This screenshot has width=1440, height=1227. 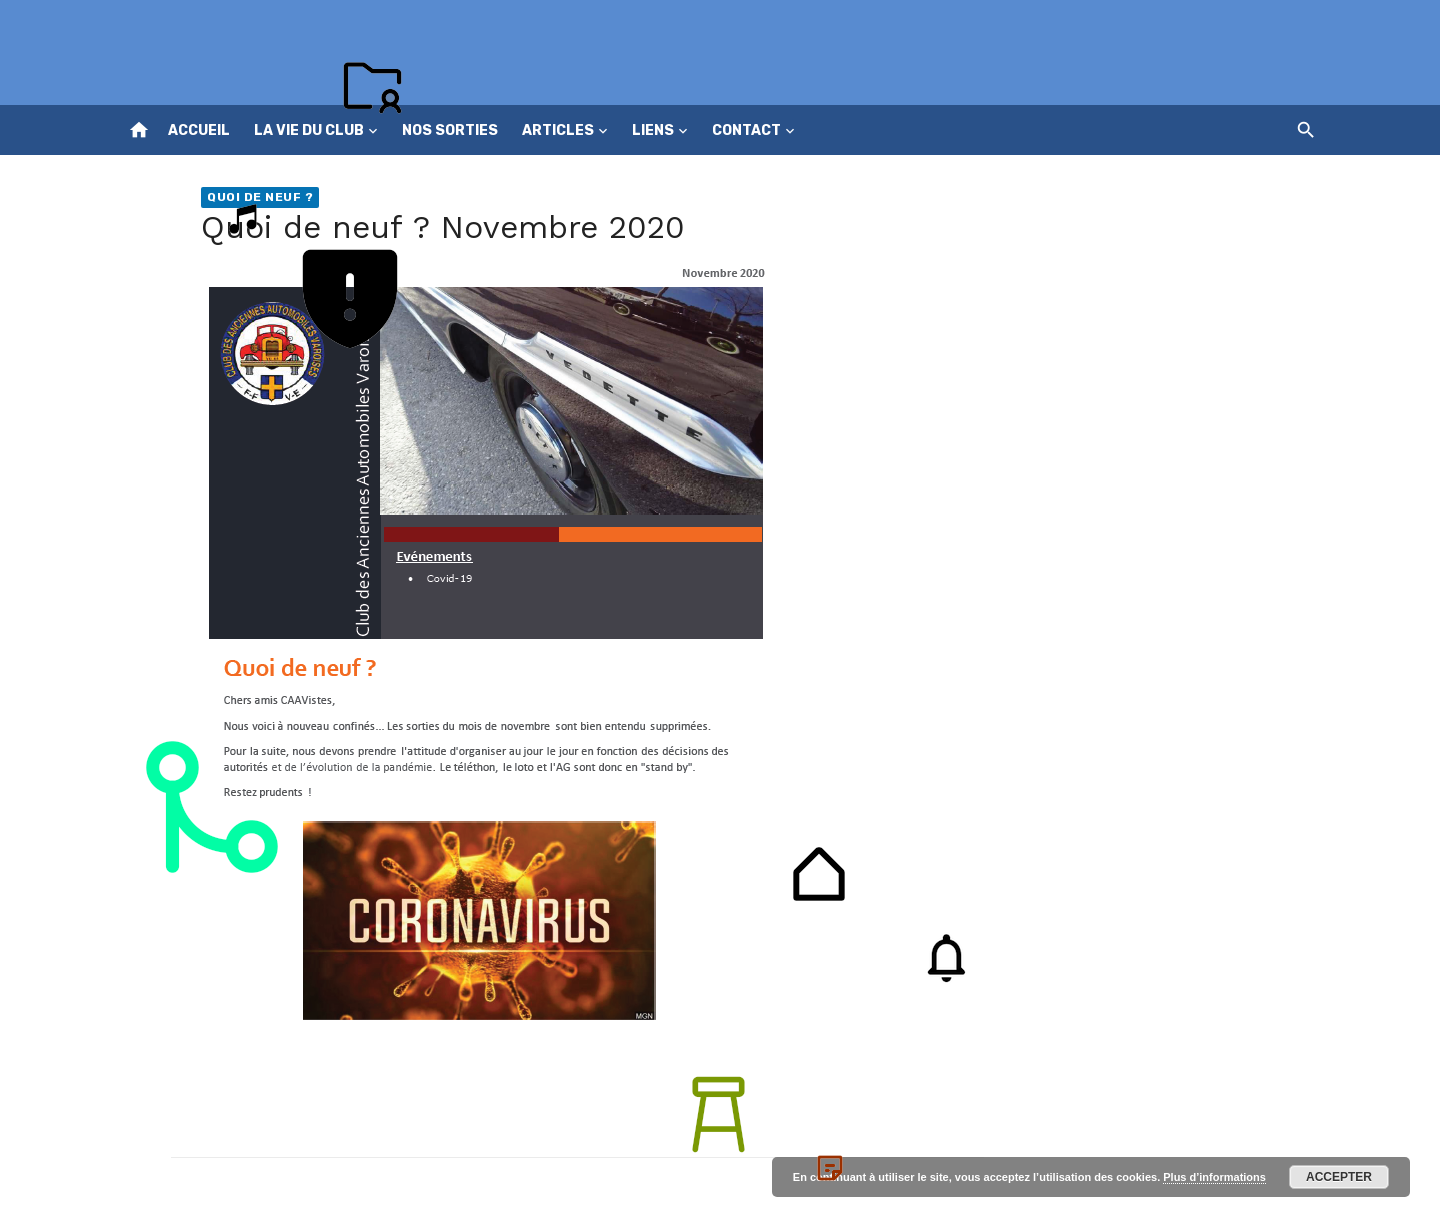 What do you see at coordinates (212, 807) in the screenshot?
I see `merge branches in a git repository` at bounding box center [212, 807].